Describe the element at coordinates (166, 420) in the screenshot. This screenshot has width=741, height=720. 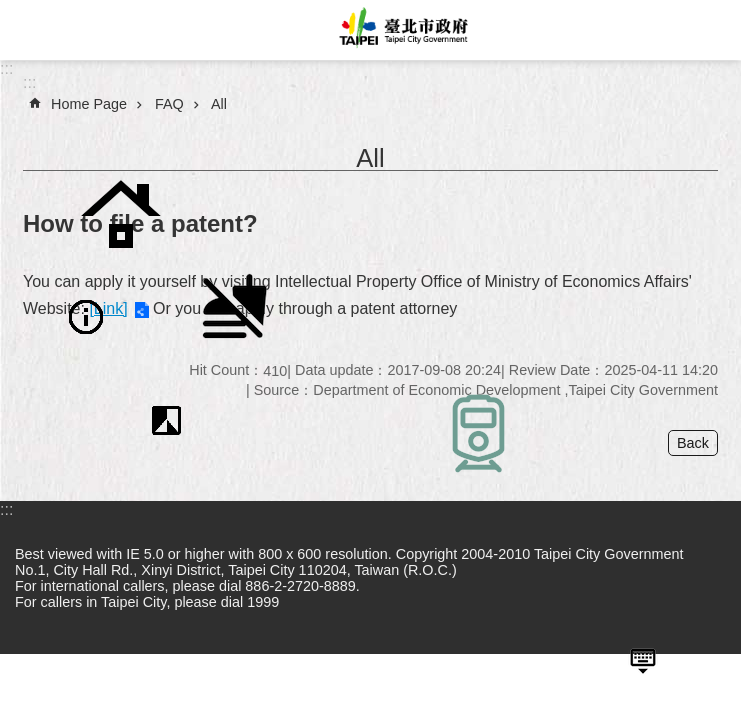
I see `apply black and white filter to image` at that location.